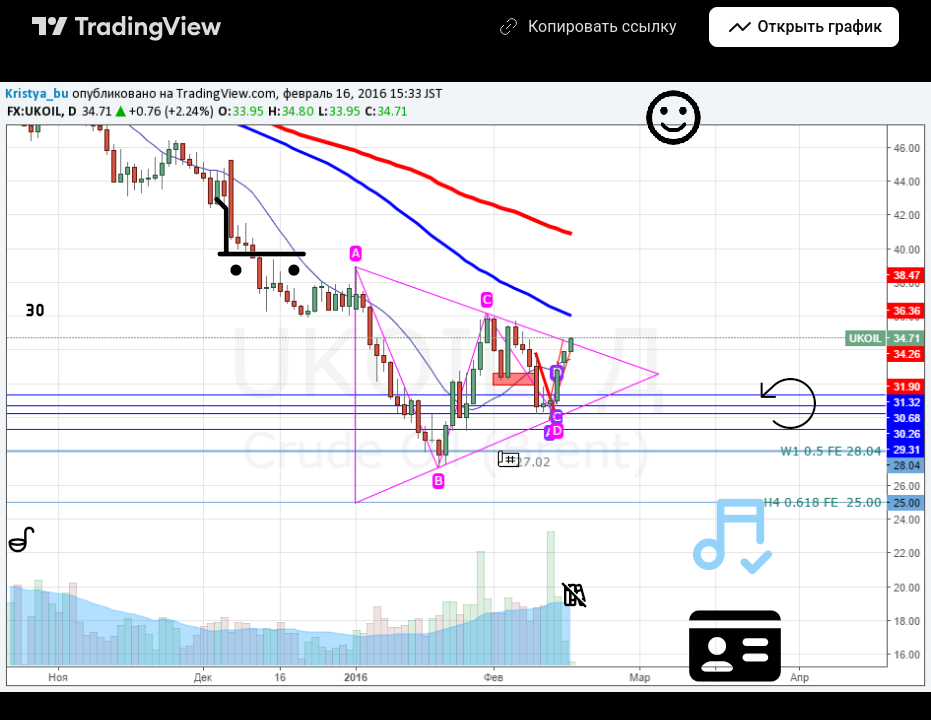 This screenshot has height=720, width=931. Describe the element at coordinates (790, 403) in the screenshot. I see `undo last action` at that location.